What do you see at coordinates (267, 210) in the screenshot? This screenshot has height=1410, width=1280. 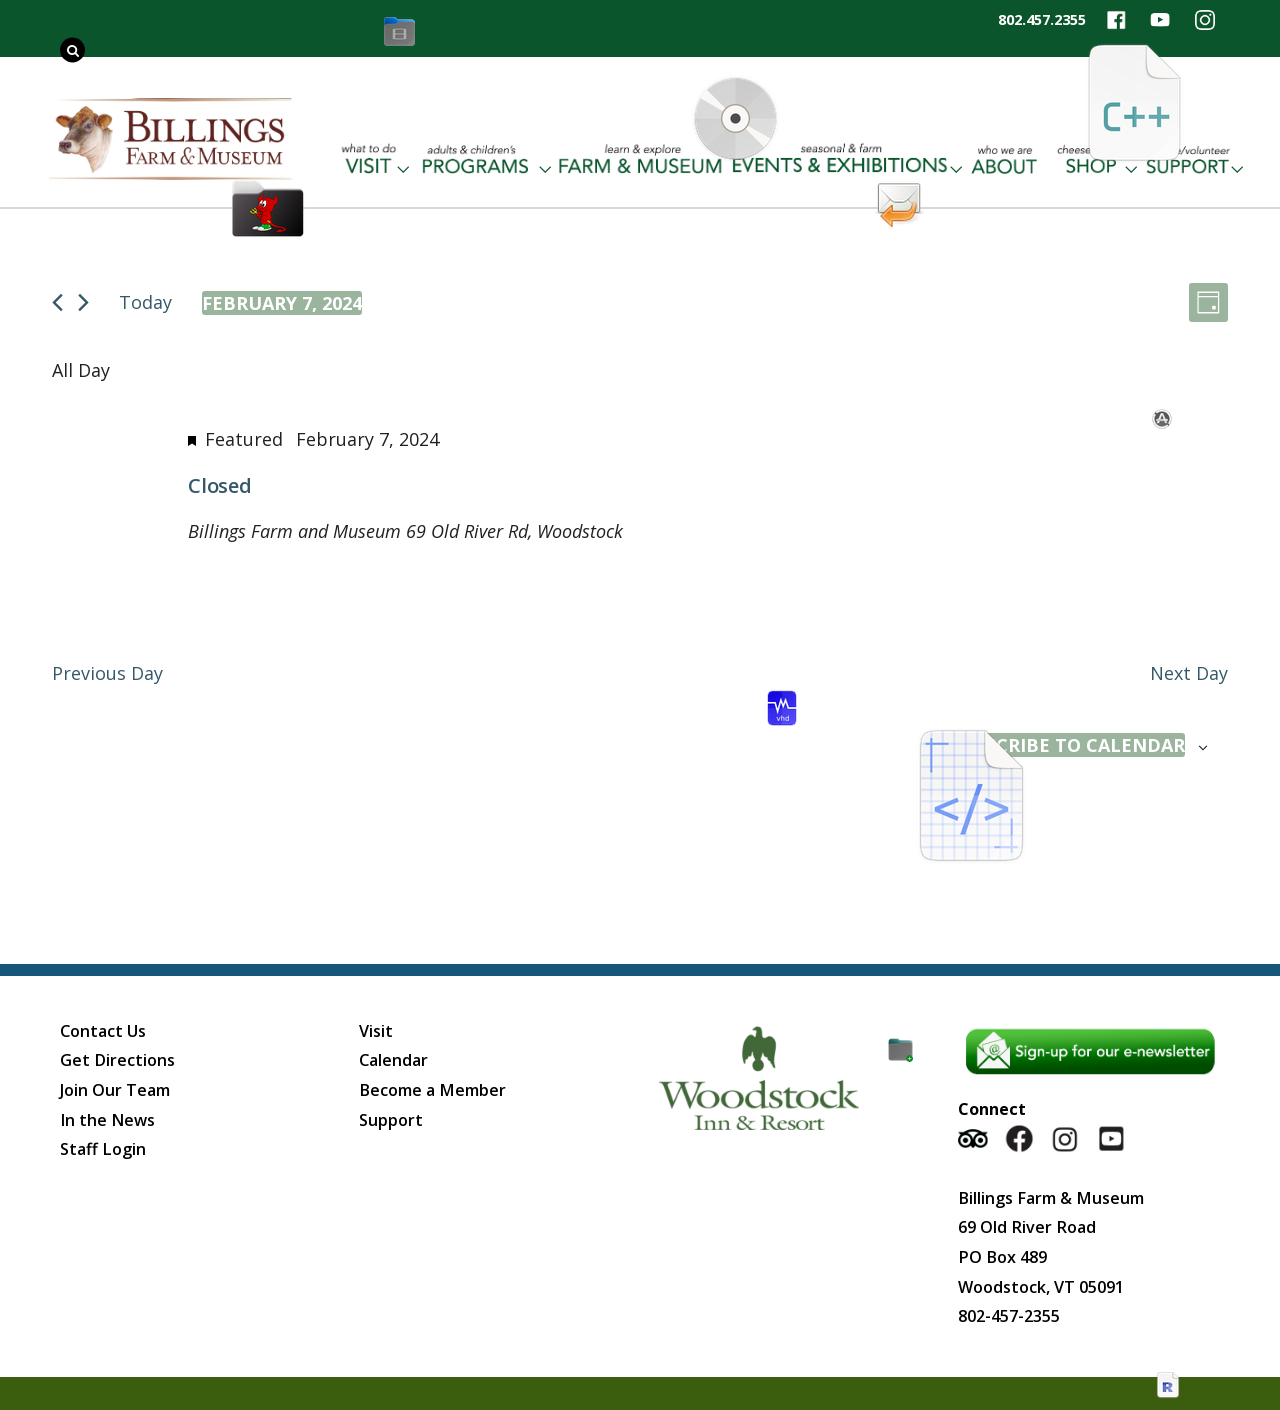 I see `open BSD-related files or projects` at bounding box center [267, 210].